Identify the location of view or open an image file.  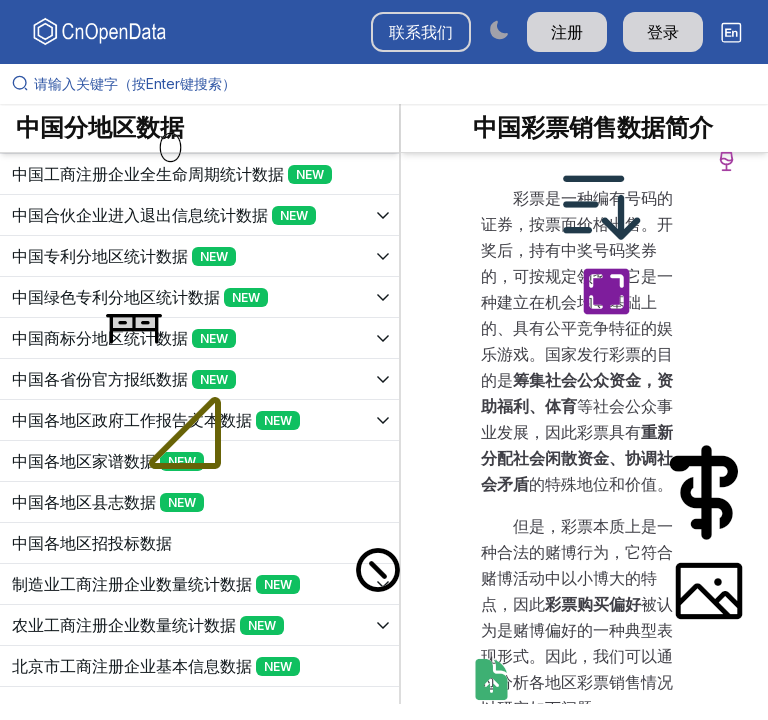
(709, 591).